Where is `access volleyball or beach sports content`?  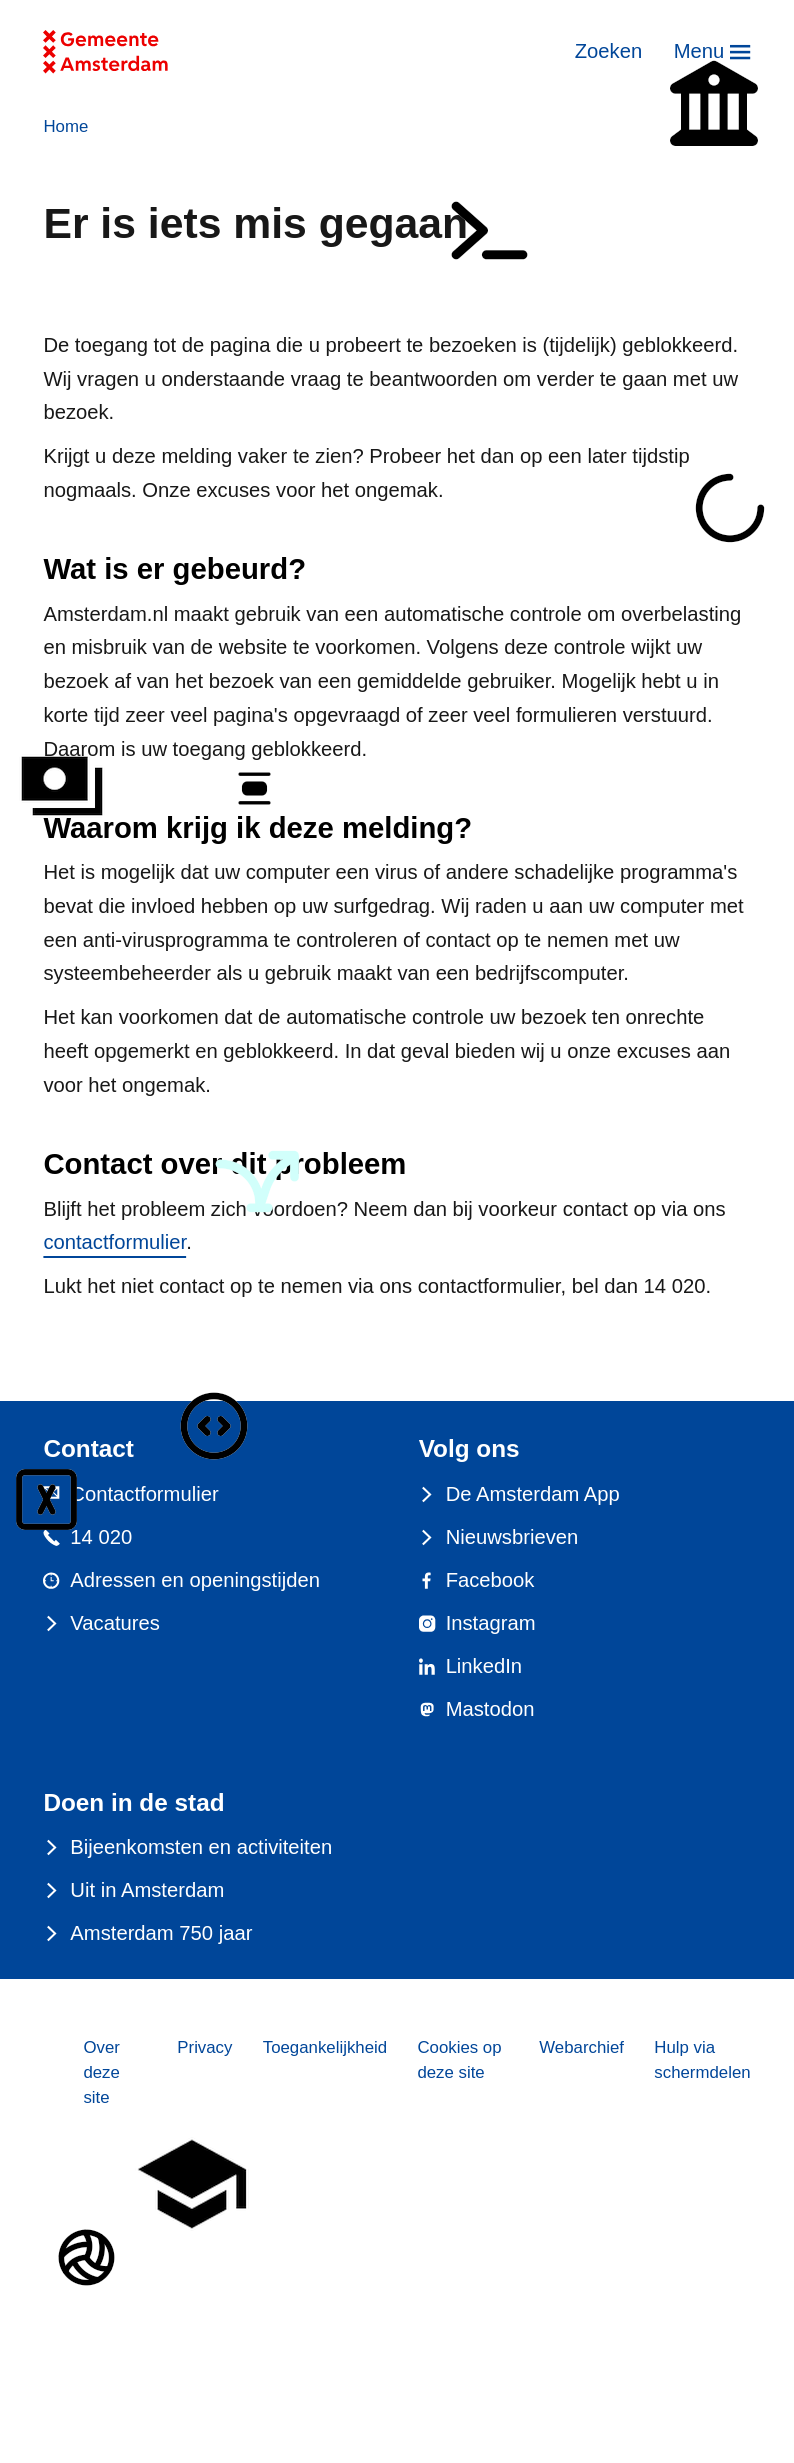 access volleyball or beach sports content is located at coordinates (86, 2257).